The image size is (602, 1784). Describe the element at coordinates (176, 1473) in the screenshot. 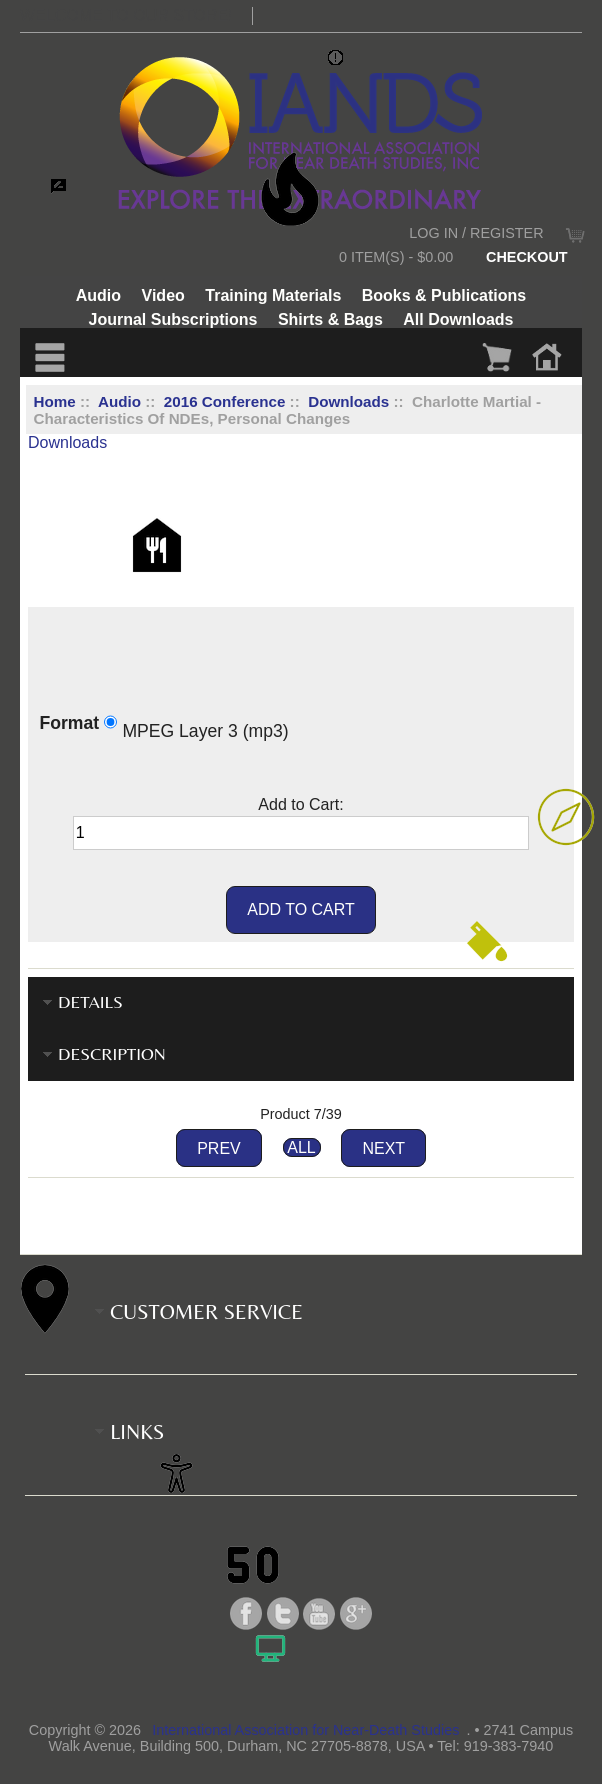

I see `access accessibility settings` at that location.